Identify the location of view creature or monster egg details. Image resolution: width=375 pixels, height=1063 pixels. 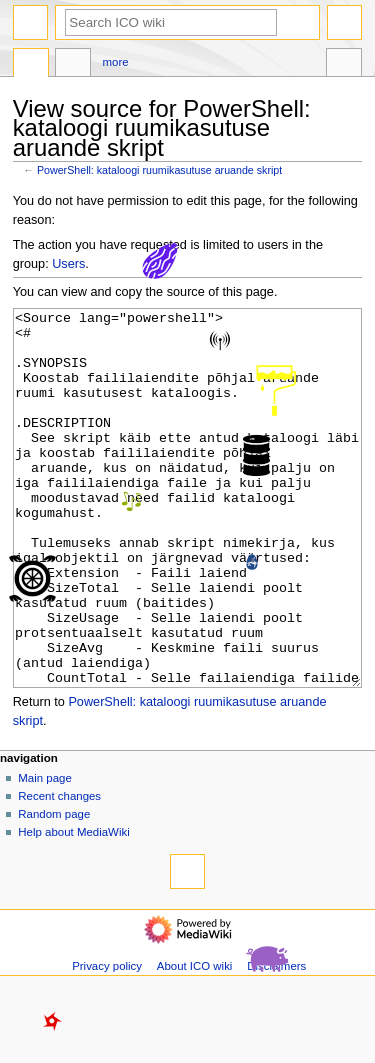
(252, 562).